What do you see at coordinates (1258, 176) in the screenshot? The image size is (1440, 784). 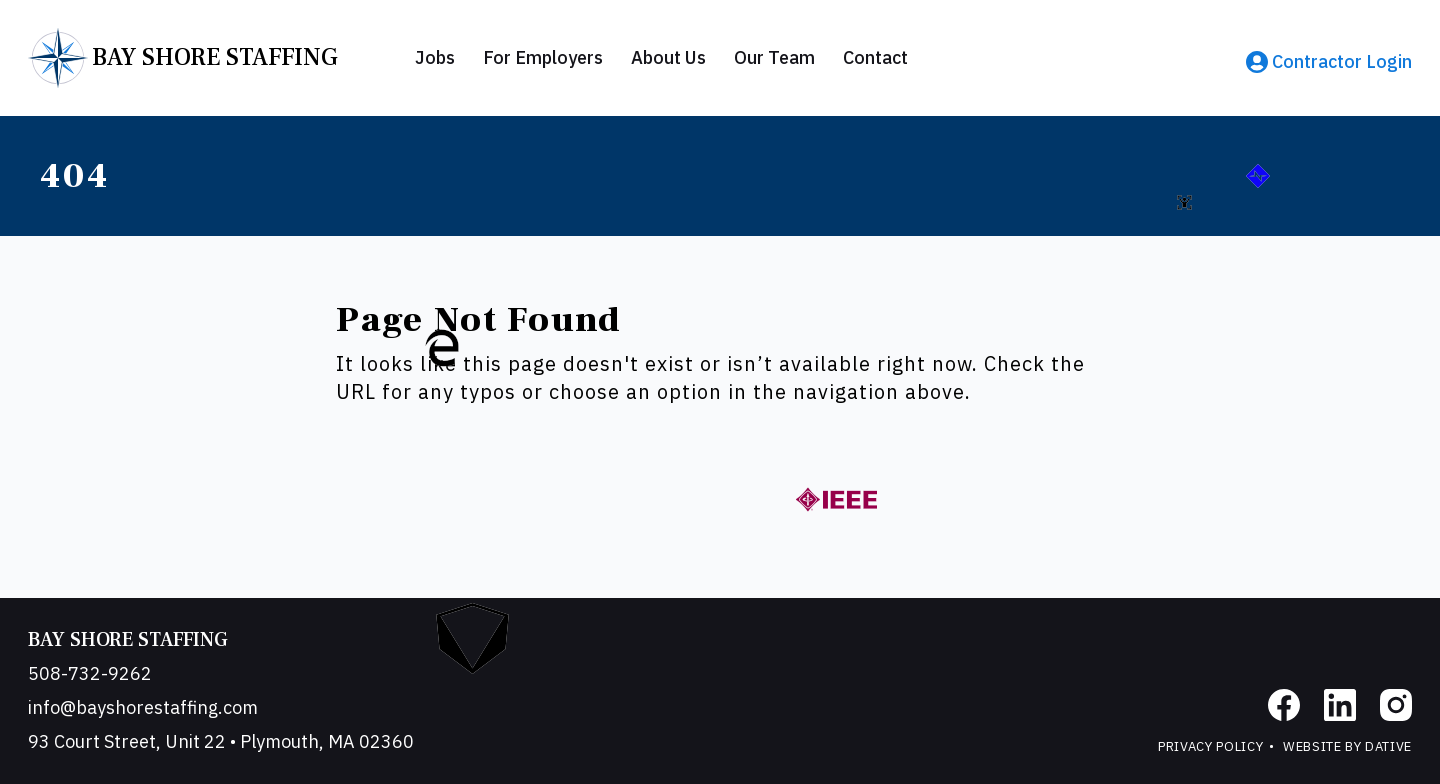 I see `normalize.css library logo` at bounding box center [1258, 176].